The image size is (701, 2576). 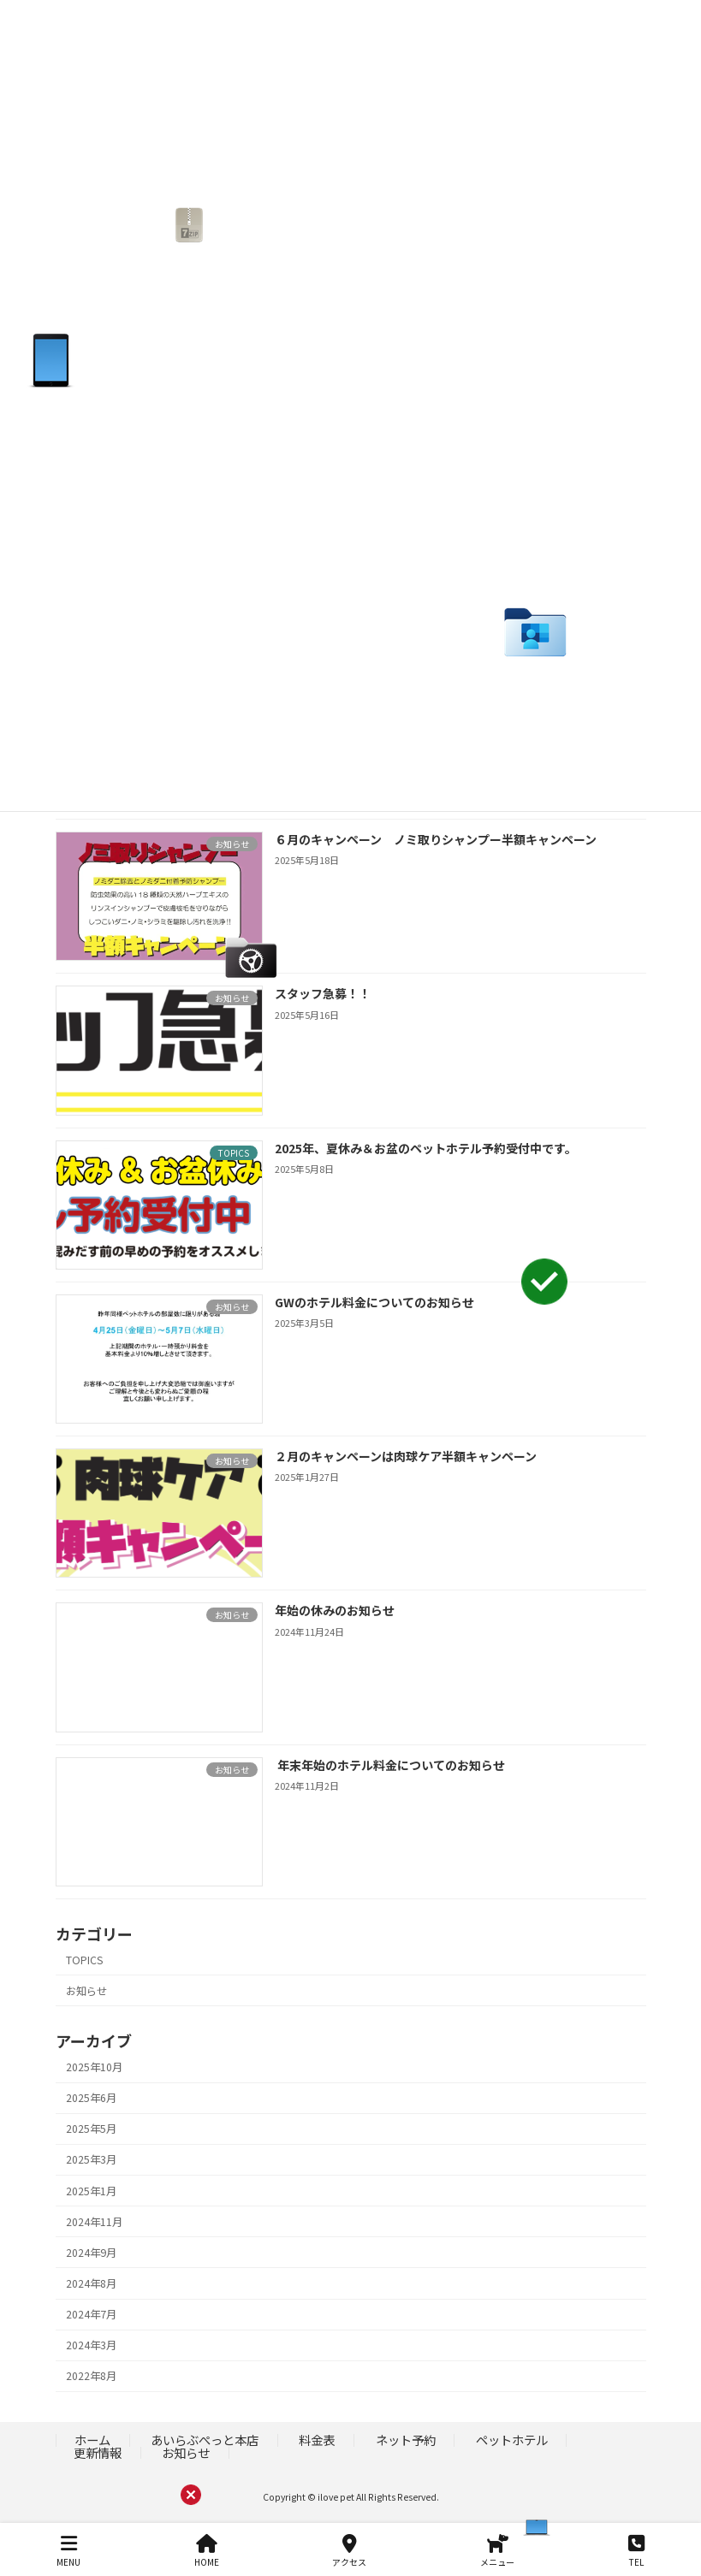 I want to click on iPad mini device with cellular connectivity, so click(x=50, y=355).